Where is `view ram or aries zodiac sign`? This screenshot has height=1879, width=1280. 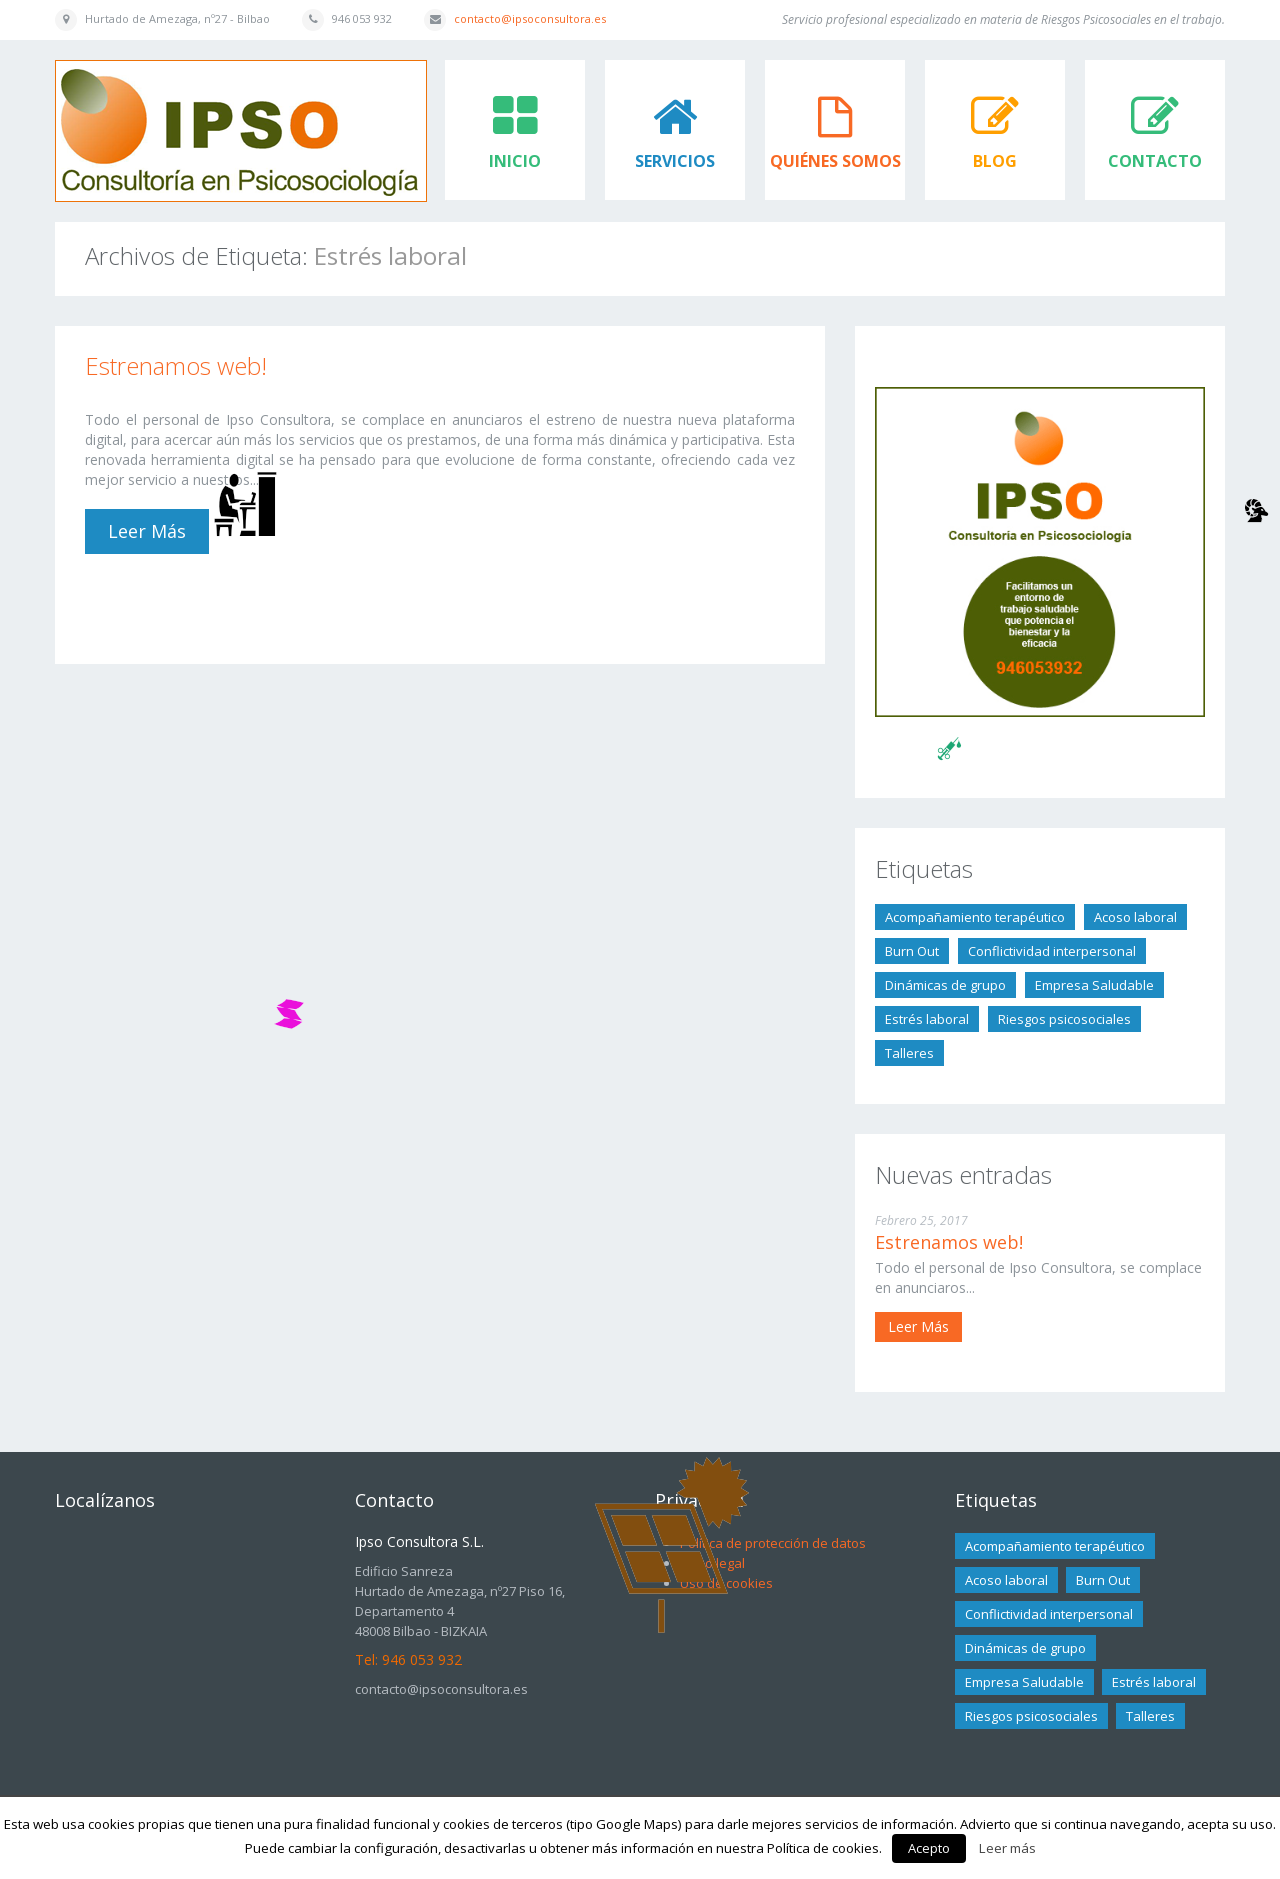
view ram or aries zodiac sign is located at coordinates (1256, 510).